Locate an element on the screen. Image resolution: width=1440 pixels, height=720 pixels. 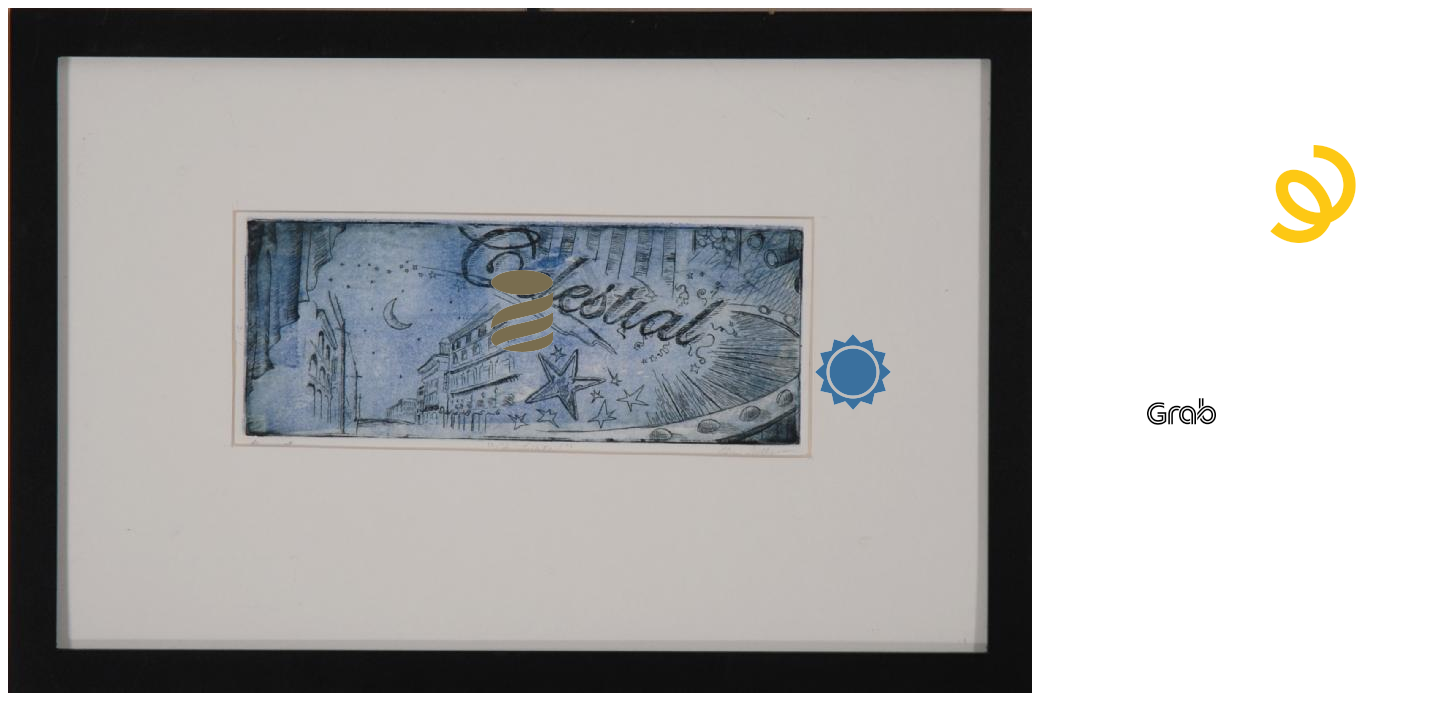
Liquibase database version control logo is located at coordinates (522, 311).